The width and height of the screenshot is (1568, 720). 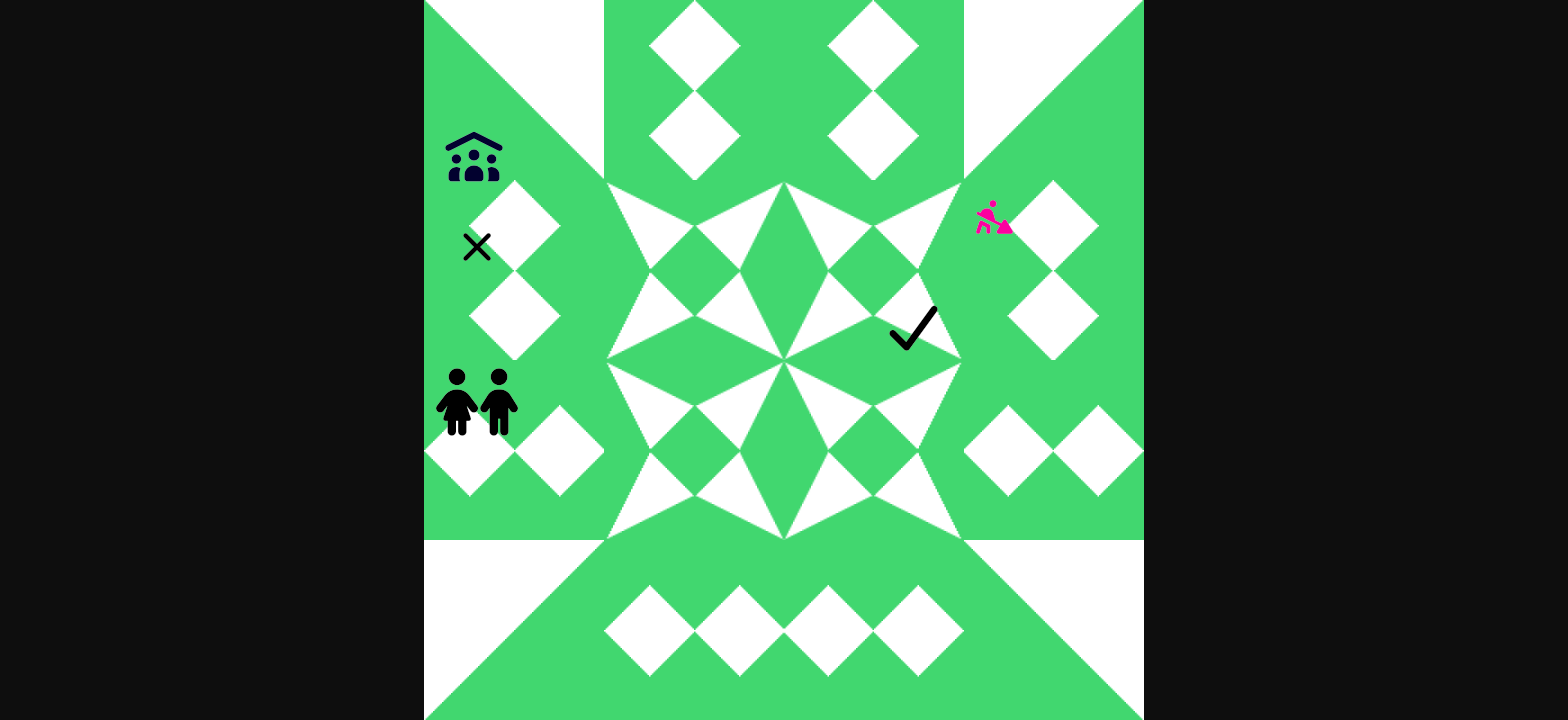 What do you see at coordinates (477, 247) in the screenshot?
I see `close a window or dialog` at bounding box center [477, 247].